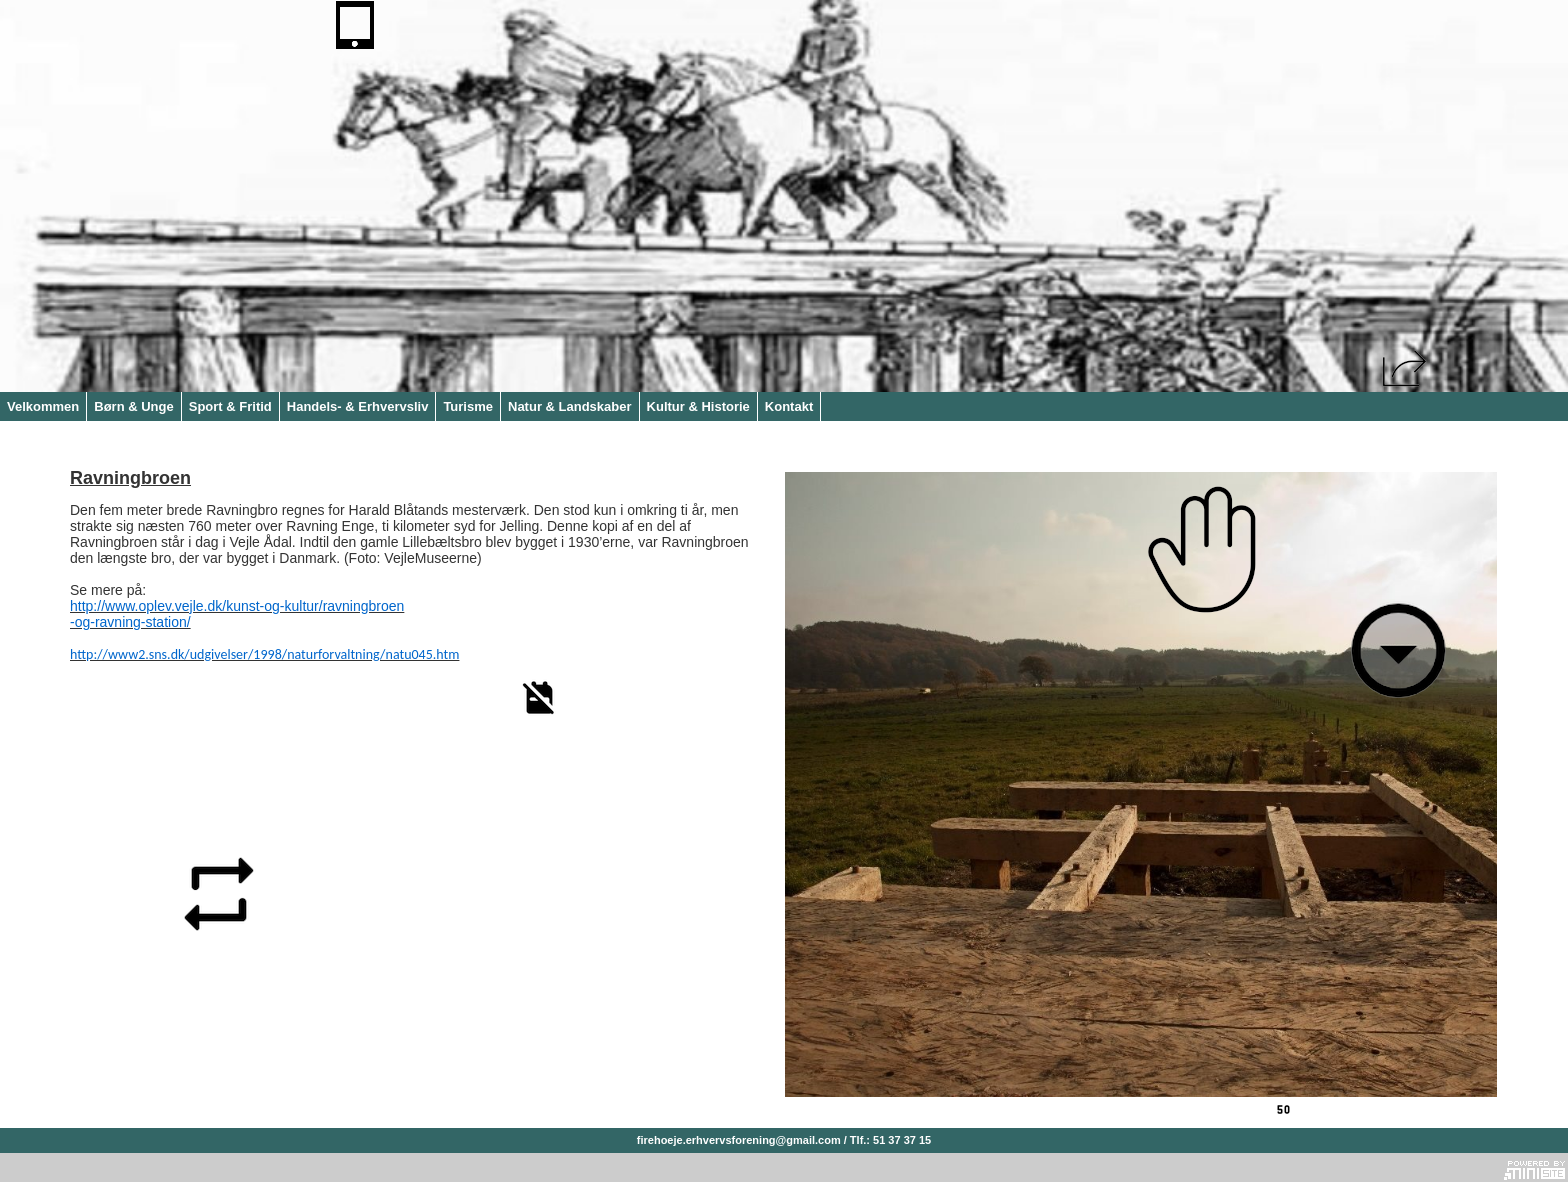 The width and height of the screenshot is (1568, 1182). I want to click on no backpacks allowed, so click(539, 697).